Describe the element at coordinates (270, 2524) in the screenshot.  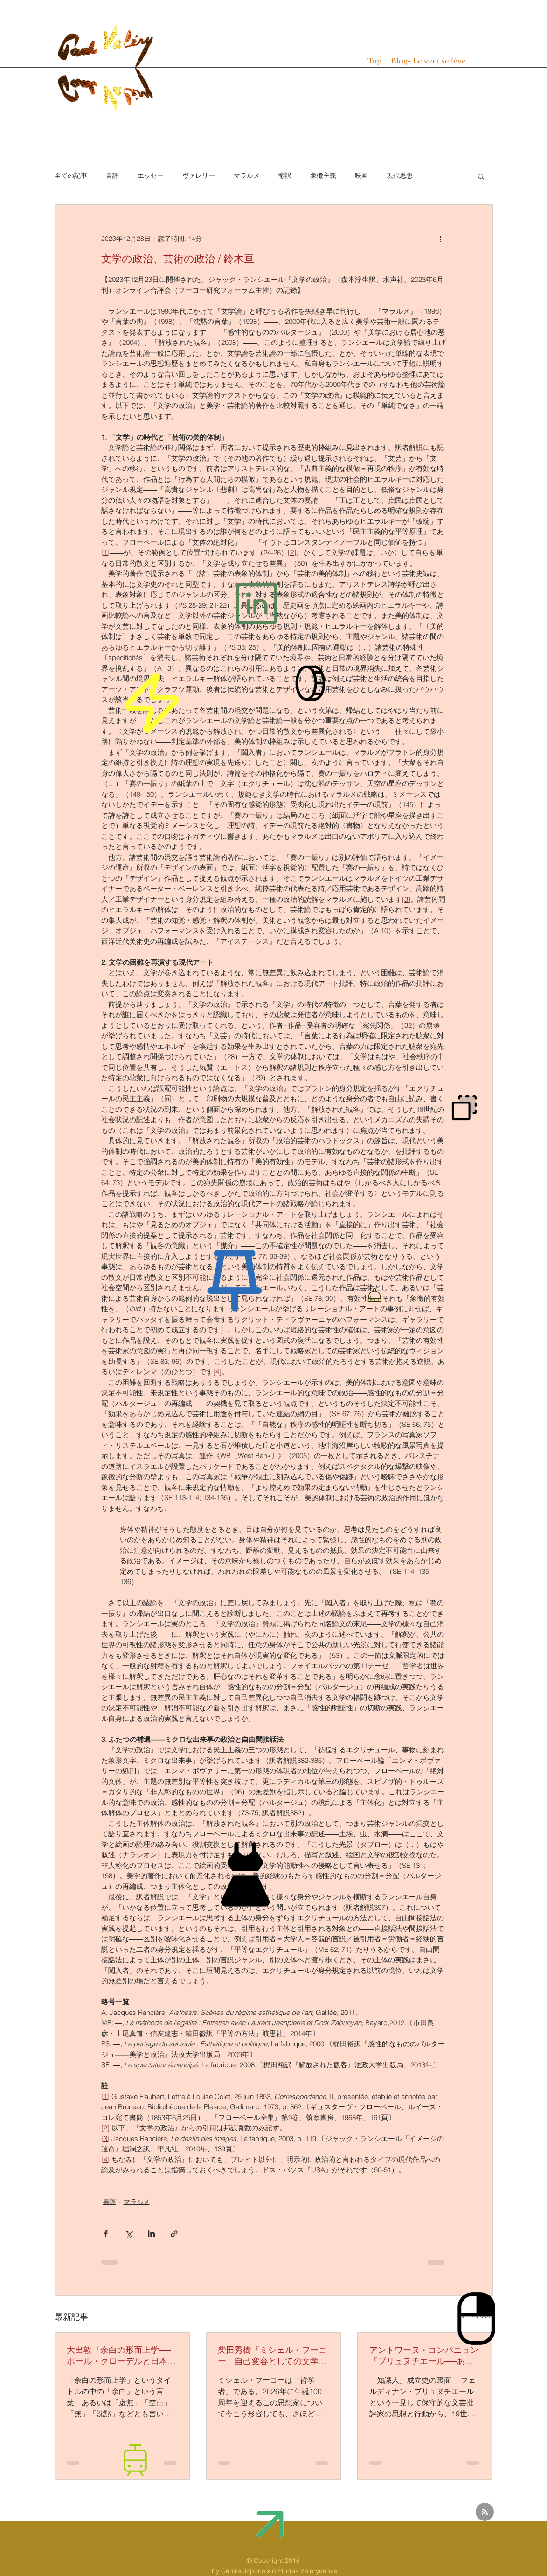
I see `open link in new tab or window` at that location.